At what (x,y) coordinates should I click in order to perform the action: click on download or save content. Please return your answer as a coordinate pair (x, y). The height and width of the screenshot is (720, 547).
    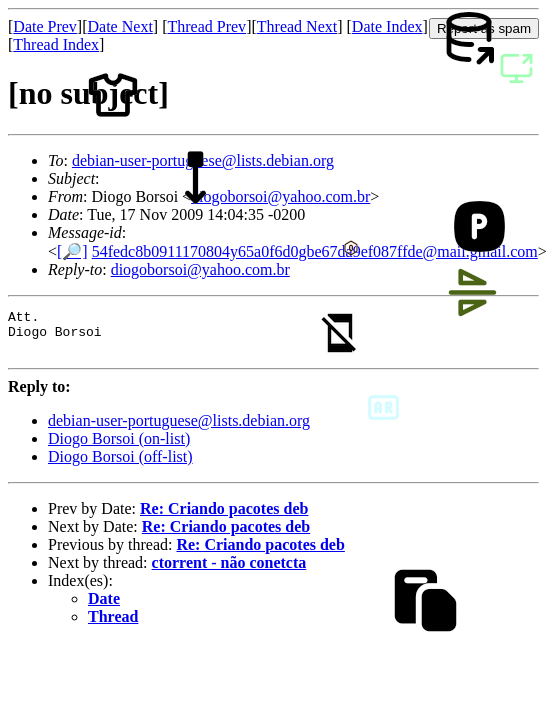
    Looking at the image, I should click on (195, 177).